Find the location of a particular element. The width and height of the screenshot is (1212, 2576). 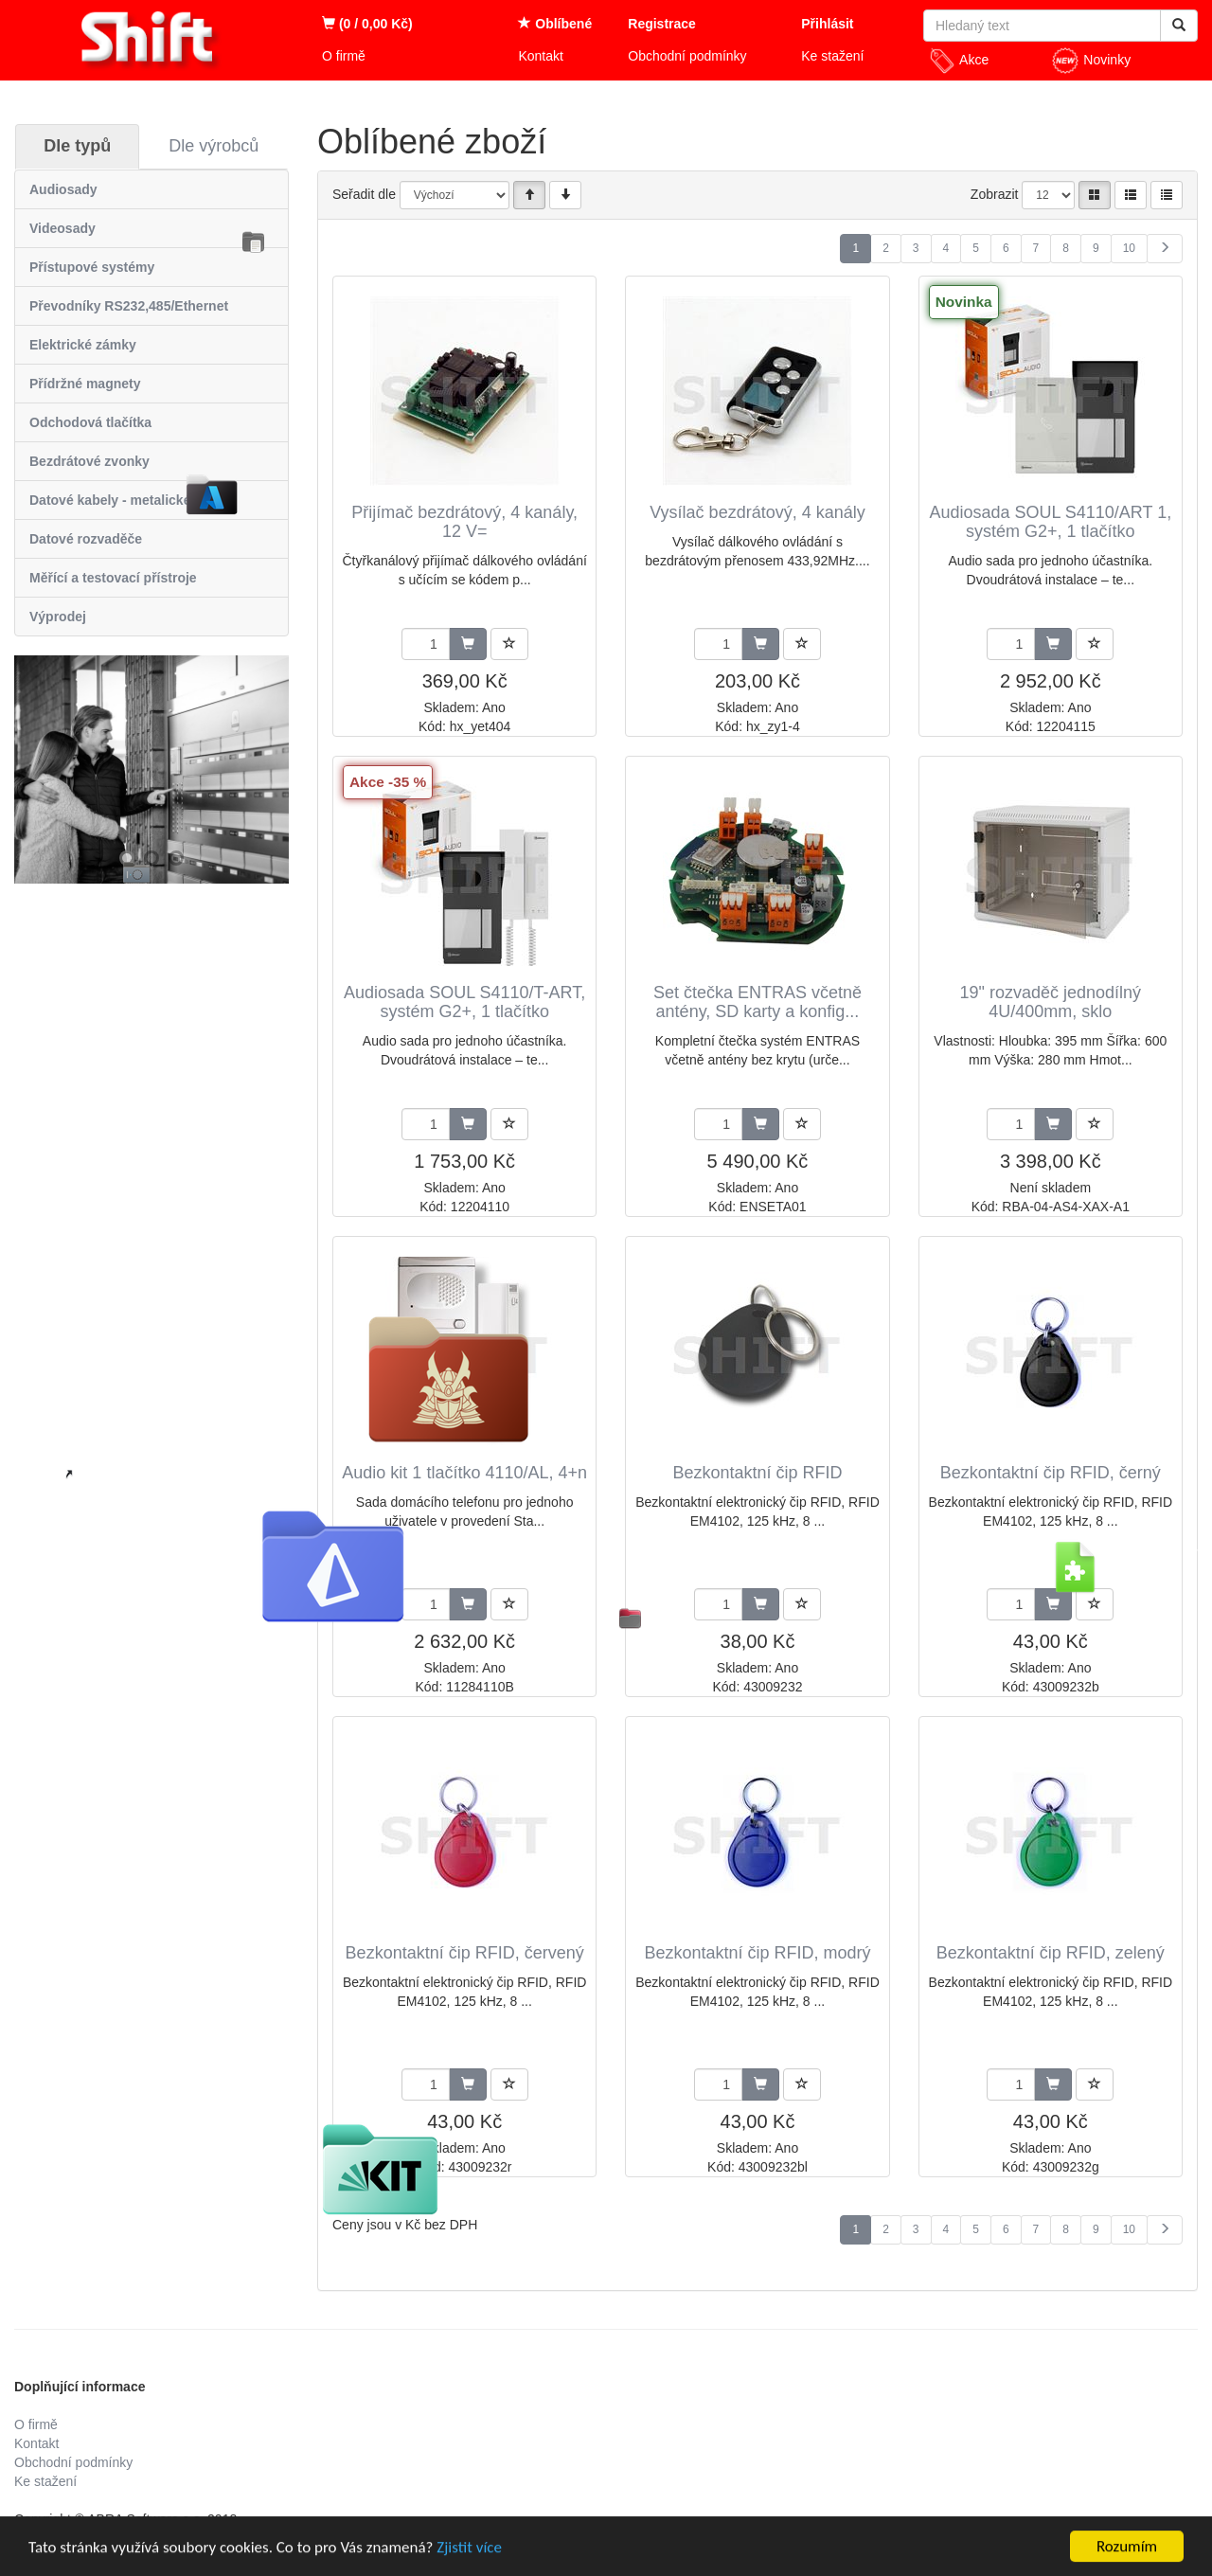

indicates an open or active folder is located at coordinates (630, 1618).